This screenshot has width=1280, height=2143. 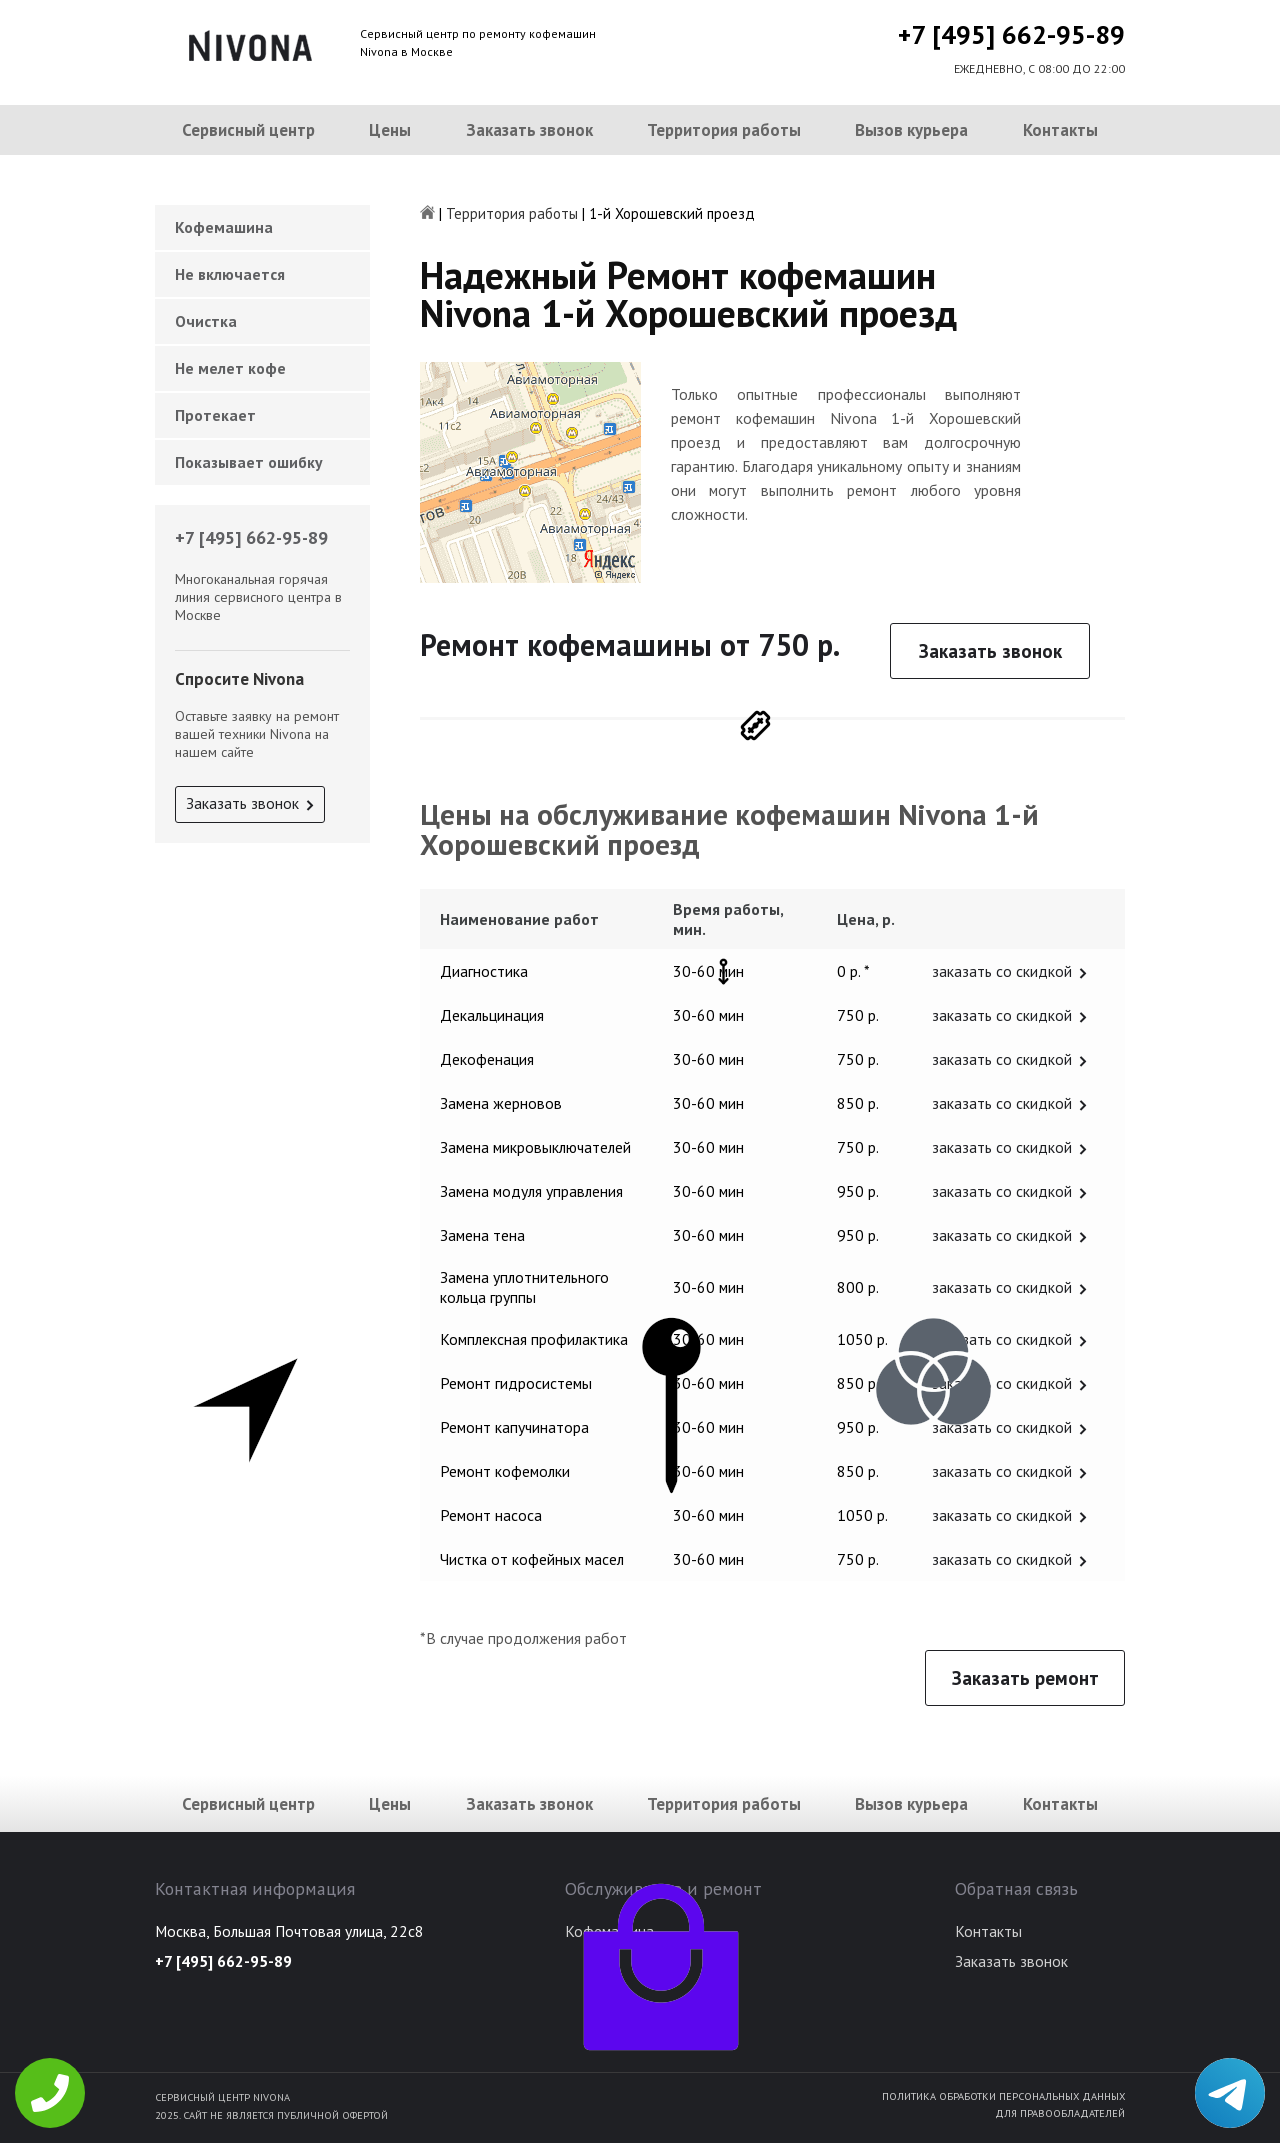 I want to click on cutting or trimming tool, so click(x=755, y=725).